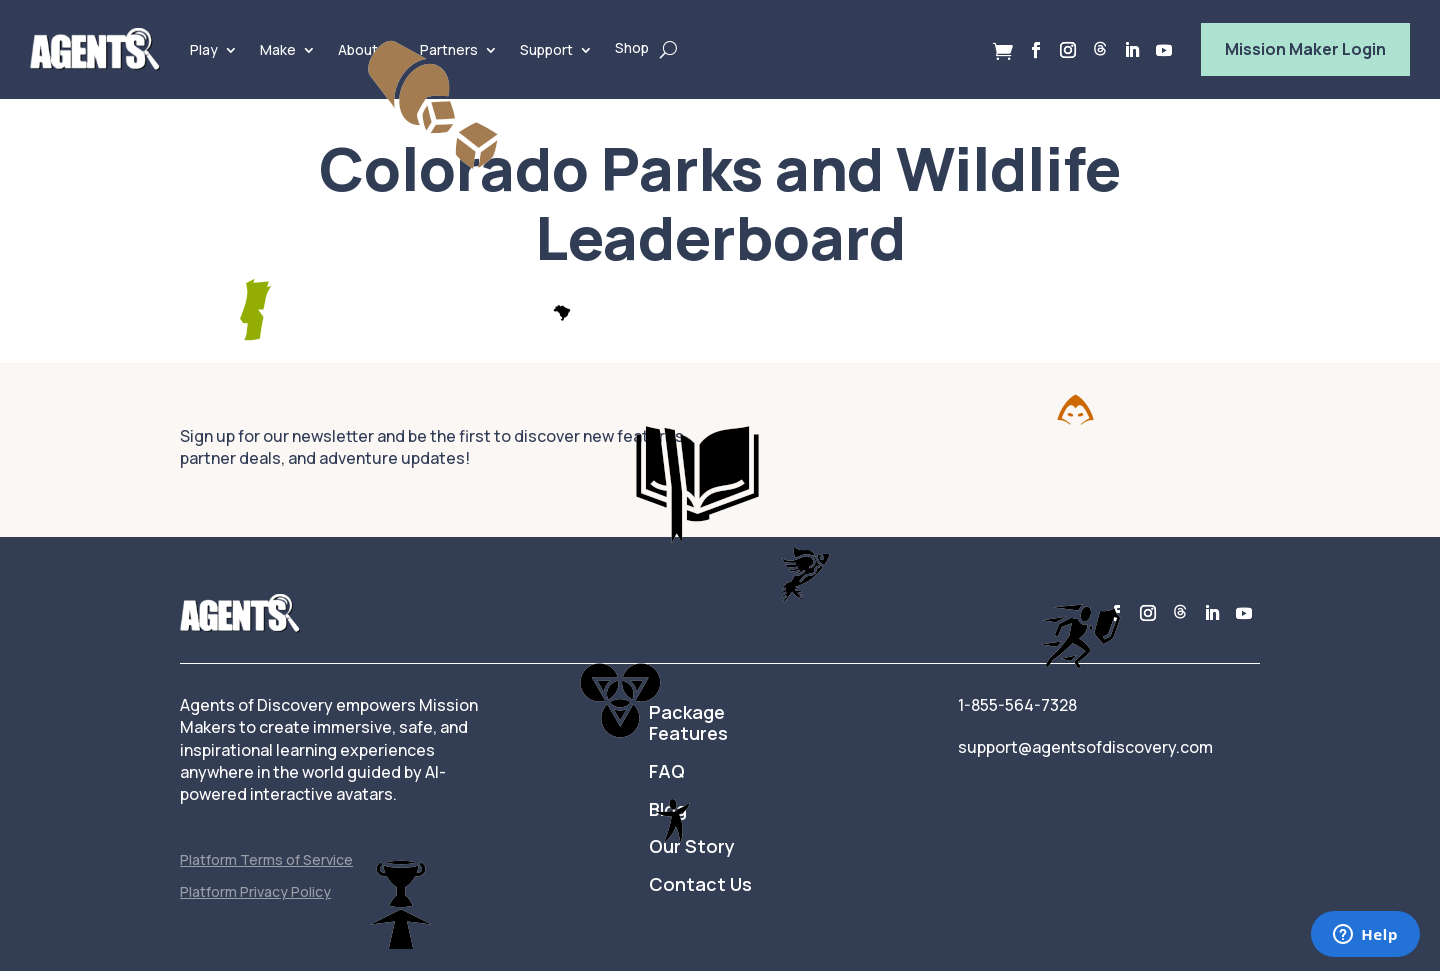 This screenshot has width=1440, height=971. What do you see at coordinates (401, 905) in the screenshot?
I see `view achievement goals` at bounding box center [401, 905].